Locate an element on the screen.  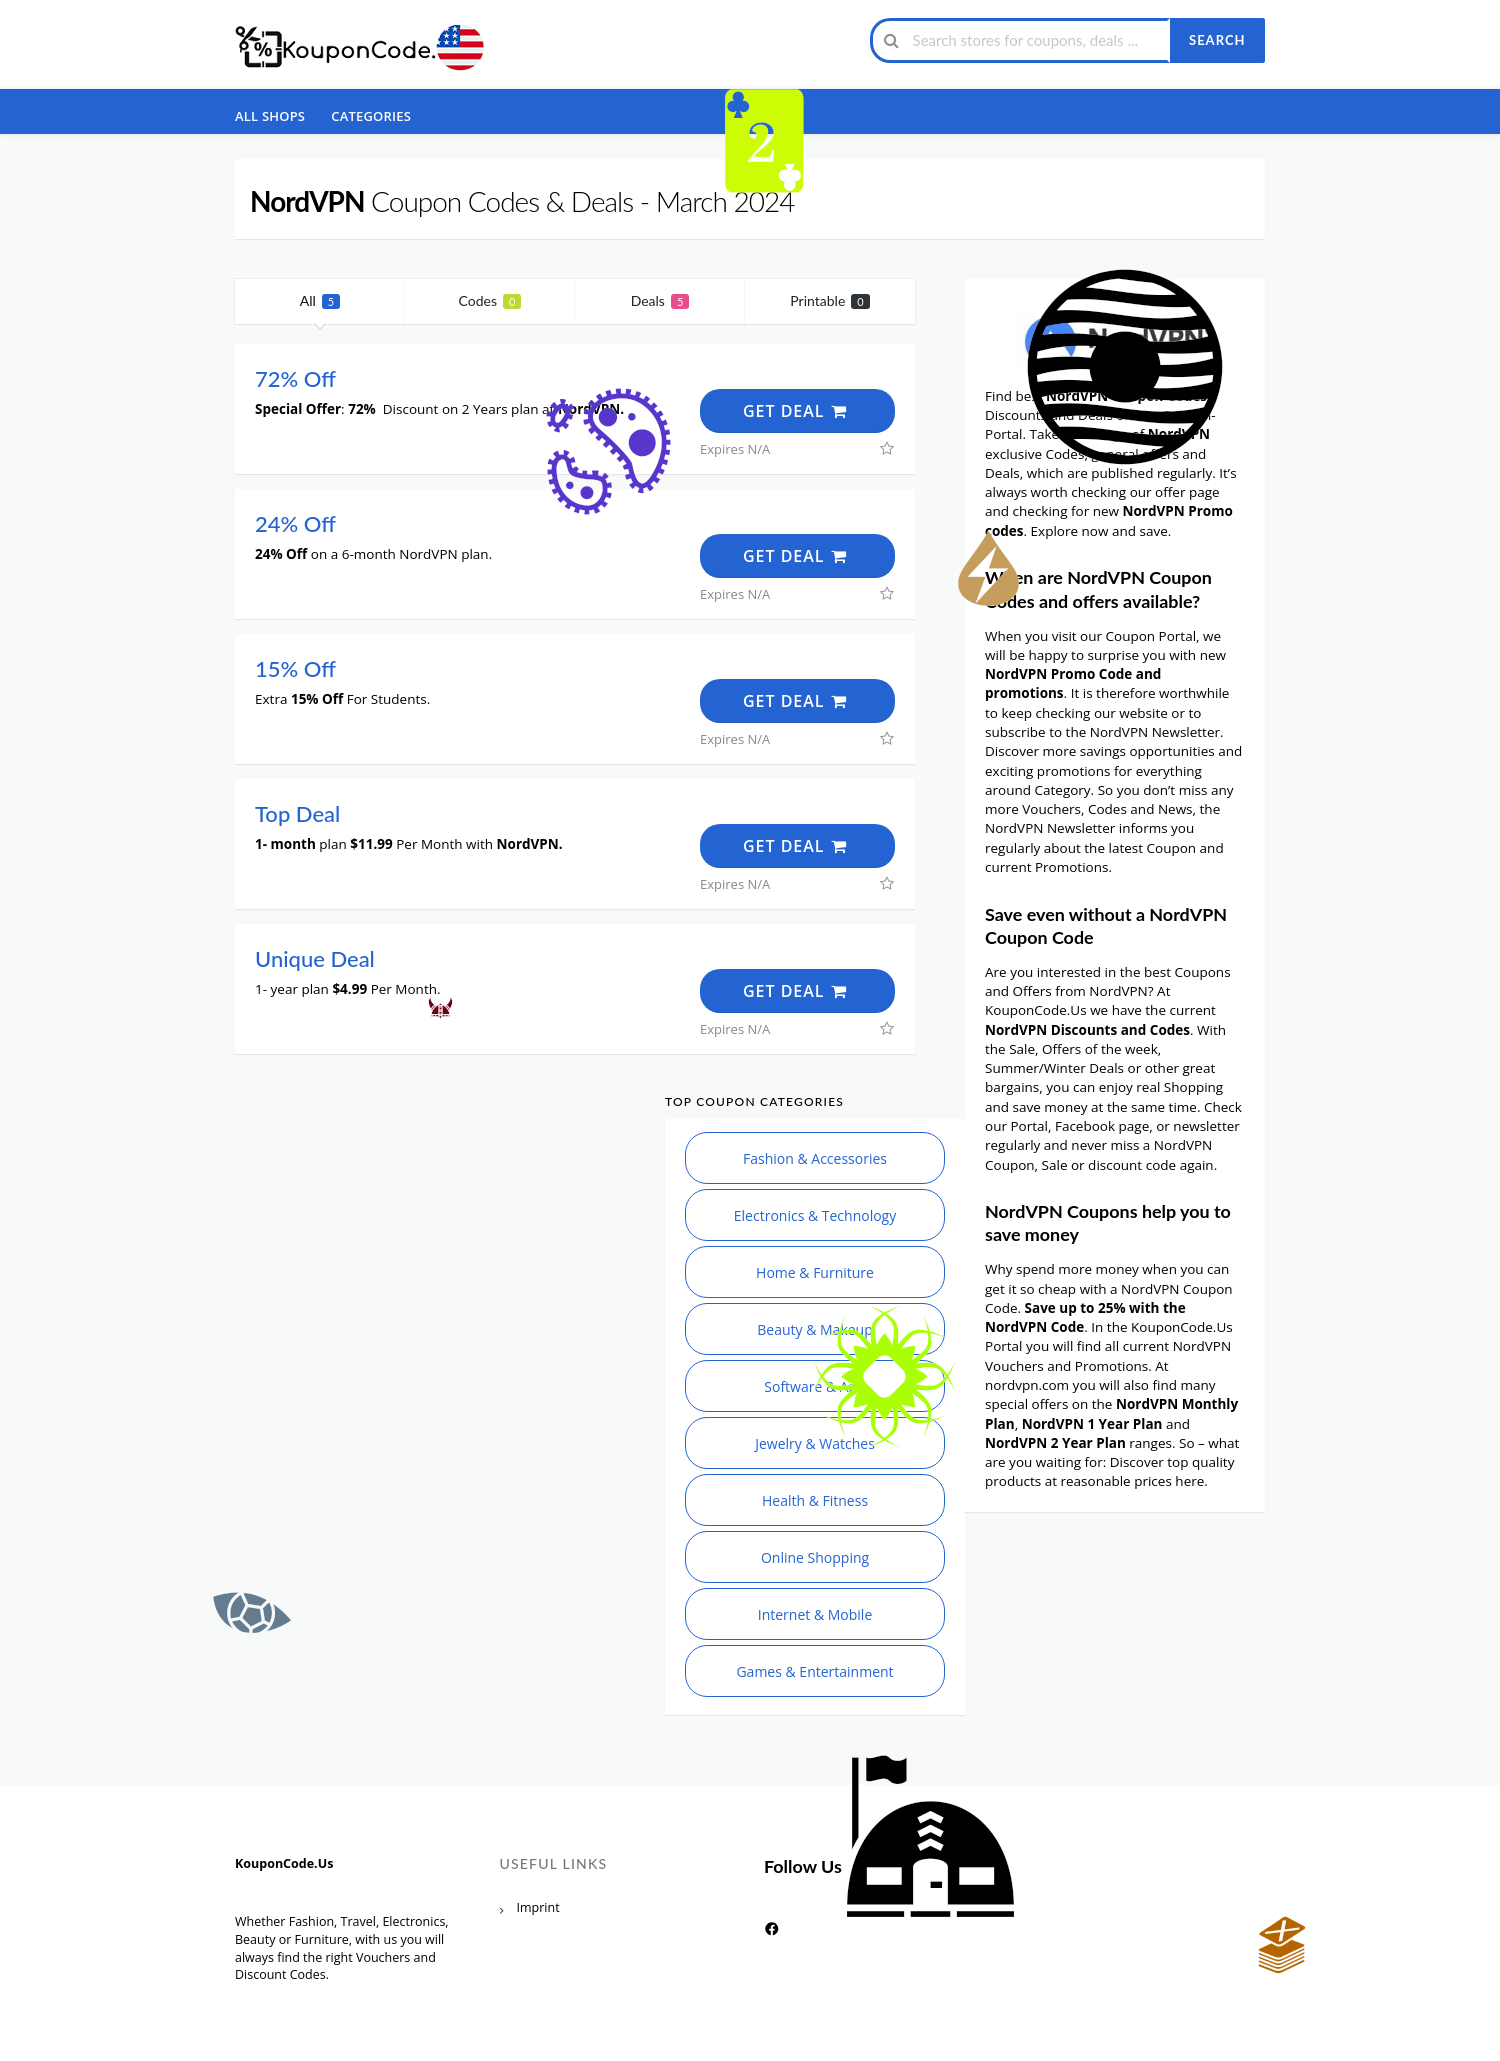
indicates hydroelectric or water-based power is located at coordinates (988, 567).